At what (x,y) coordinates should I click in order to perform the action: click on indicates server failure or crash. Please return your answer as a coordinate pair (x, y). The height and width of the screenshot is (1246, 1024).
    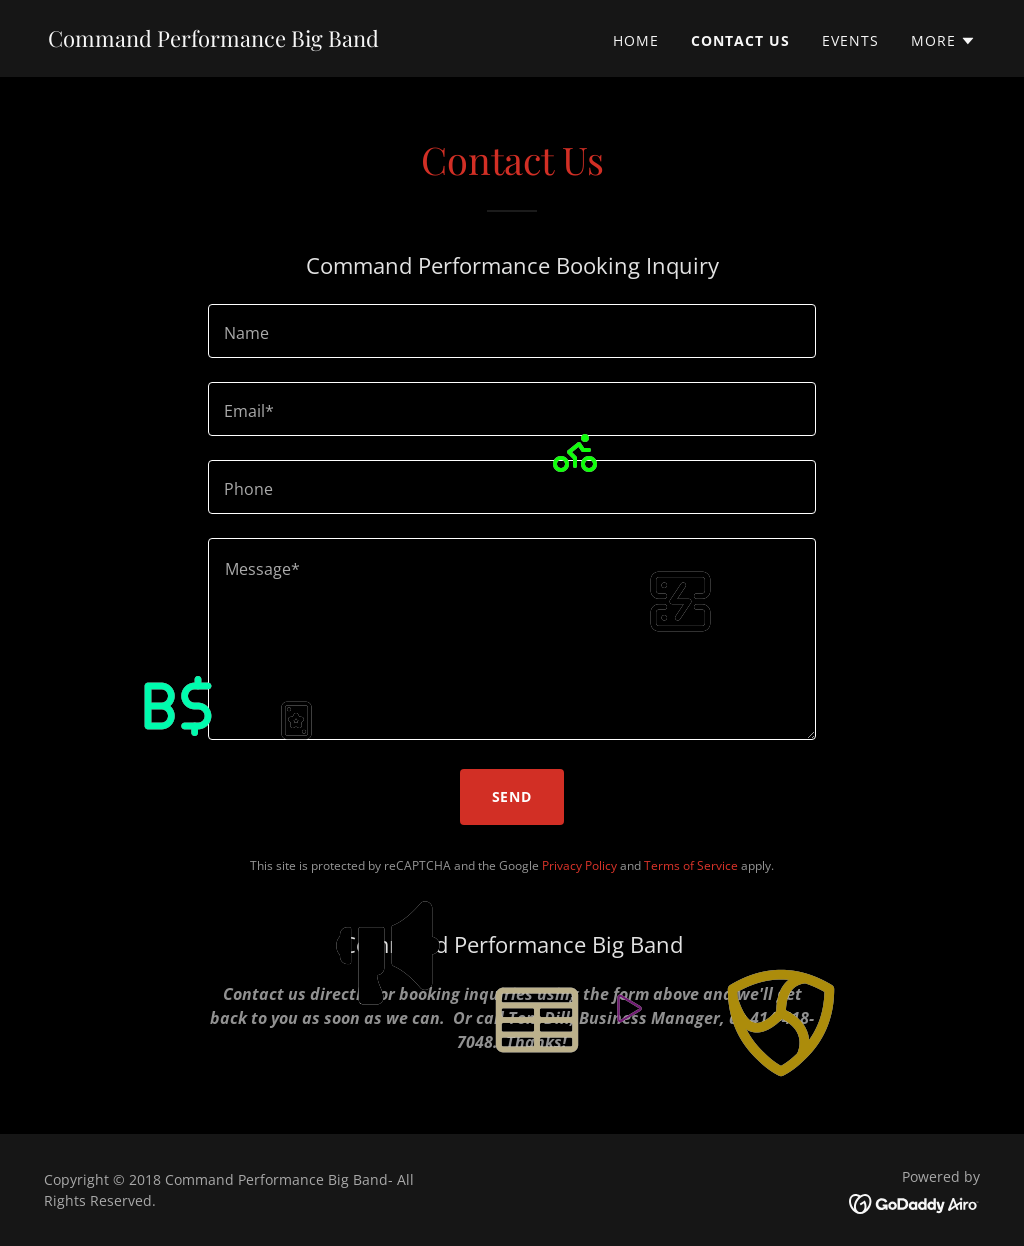
    Looking at the image, I should click on (680, 601).